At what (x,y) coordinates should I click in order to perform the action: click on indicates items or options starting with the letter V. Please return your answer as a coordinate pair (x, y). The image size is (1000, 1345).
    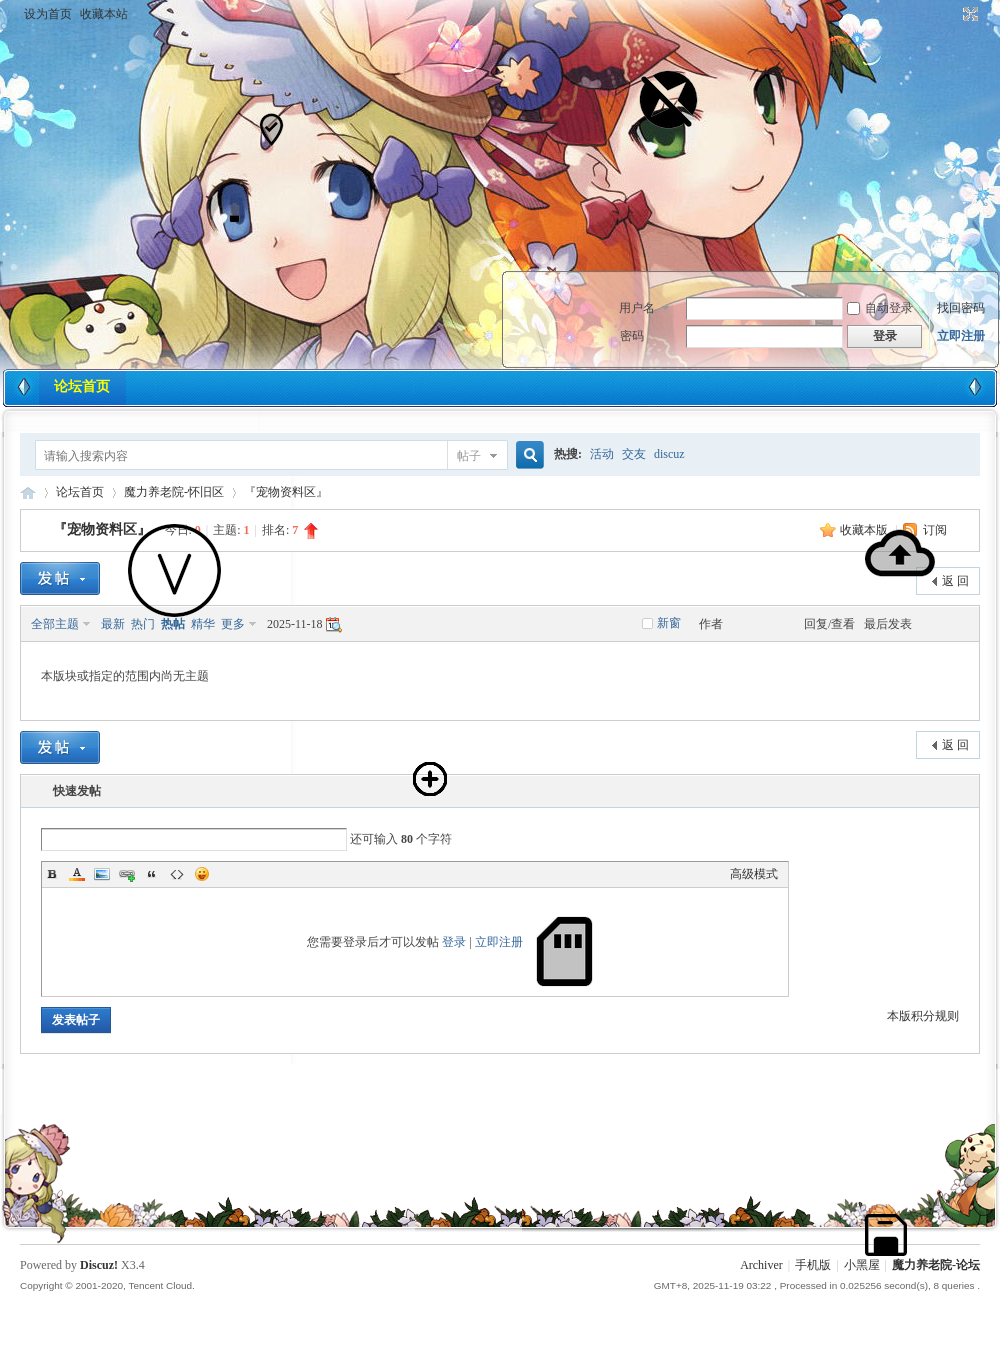
    Looking at the image, I should click on (174, 570).